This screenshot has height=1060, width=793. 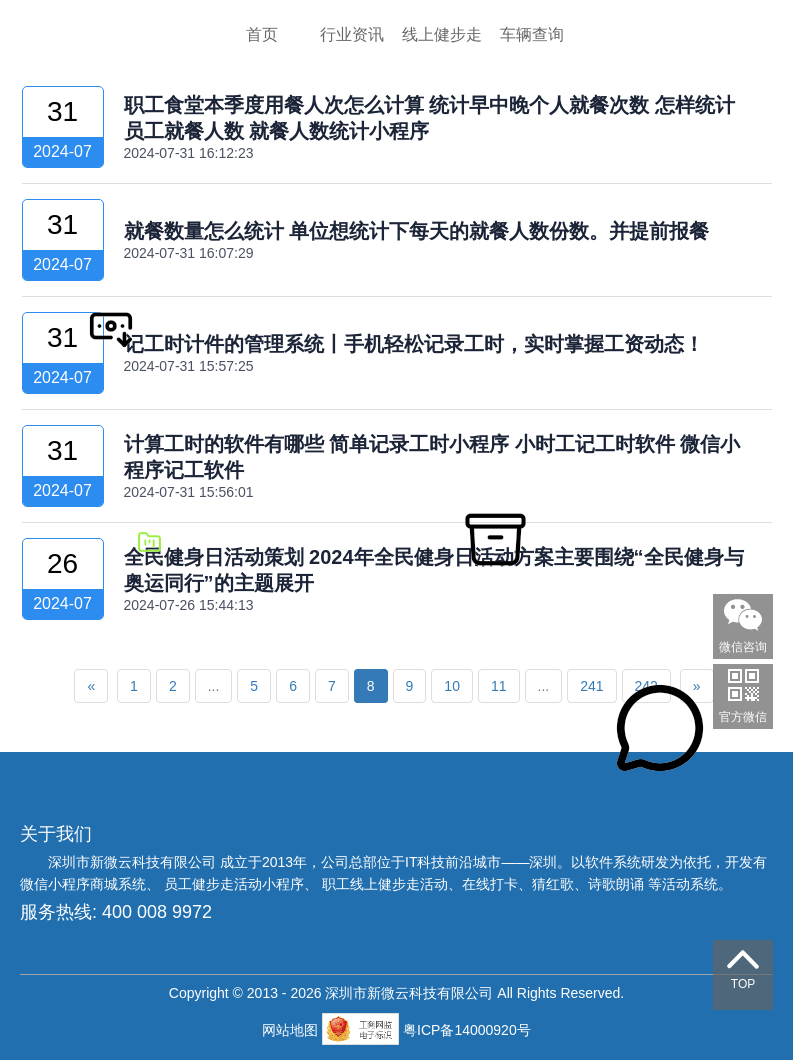 I want to click on receive a payment or deposit, so click(x=111, y=326).